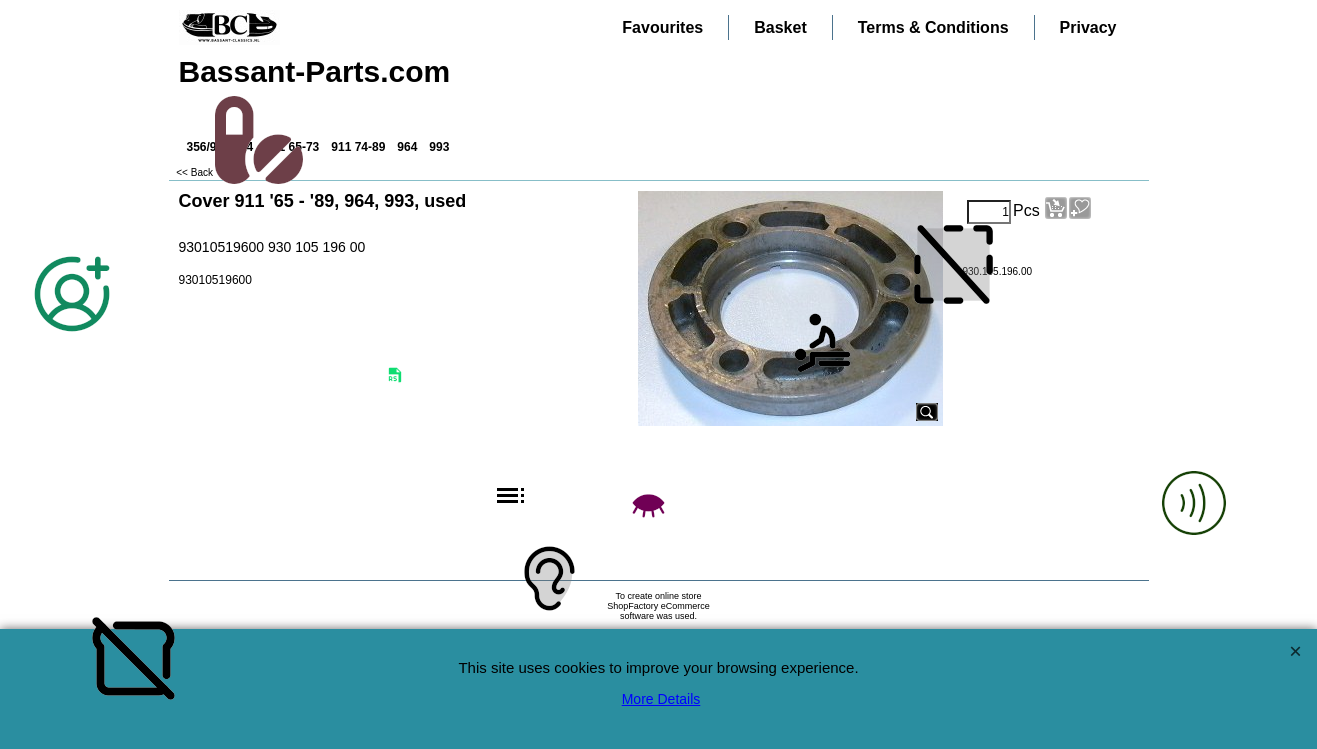  What do you see at coordinates (259, 140) in the screenshot?
I see `view medication reminders` at bounding box center [259, 140].